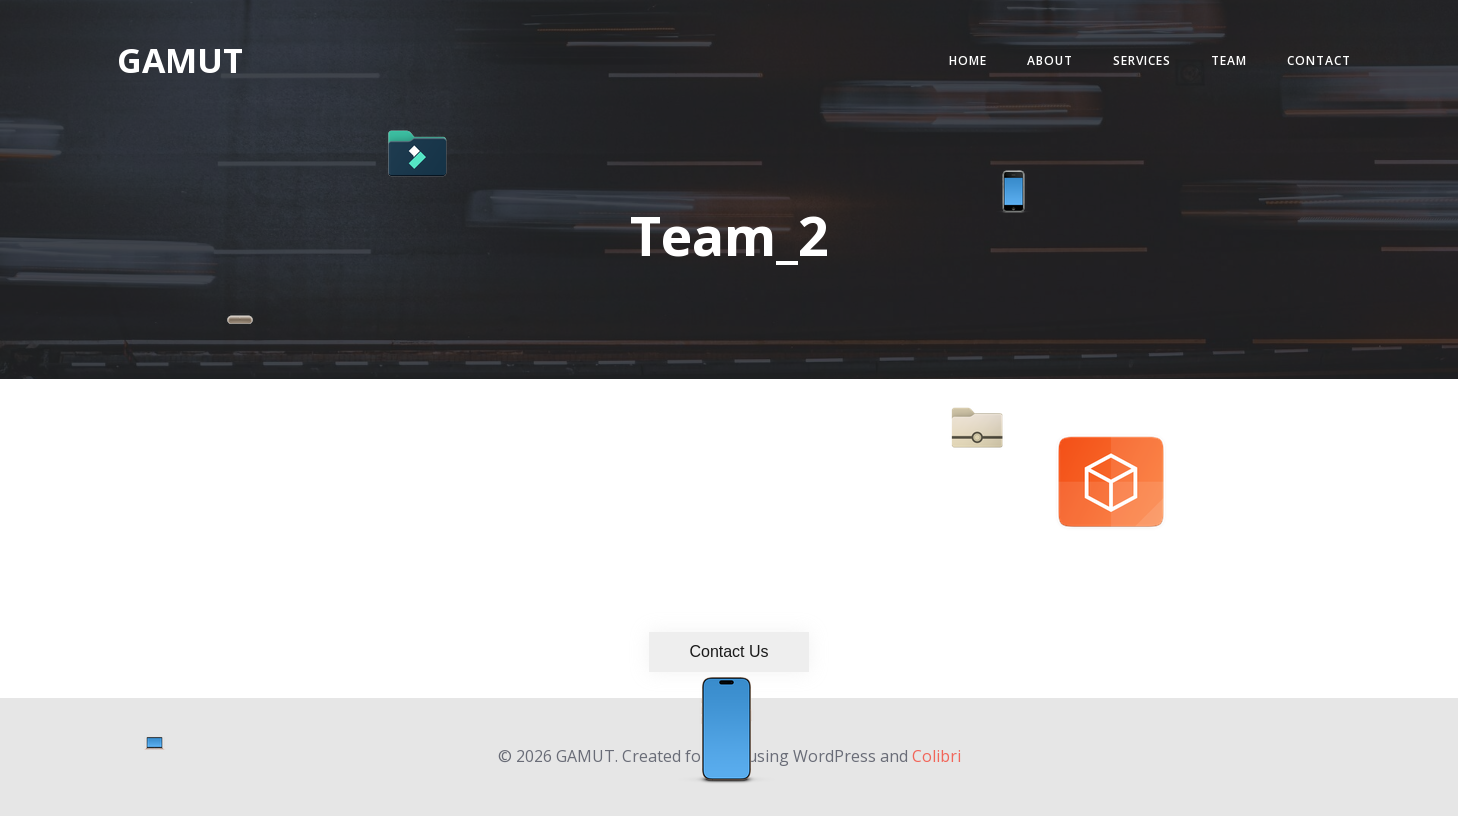  What do you see at coordinates (977, 429) in the screenshot?
I see `folder containing pokémon game files or assets` at bounding box center [977, 429].